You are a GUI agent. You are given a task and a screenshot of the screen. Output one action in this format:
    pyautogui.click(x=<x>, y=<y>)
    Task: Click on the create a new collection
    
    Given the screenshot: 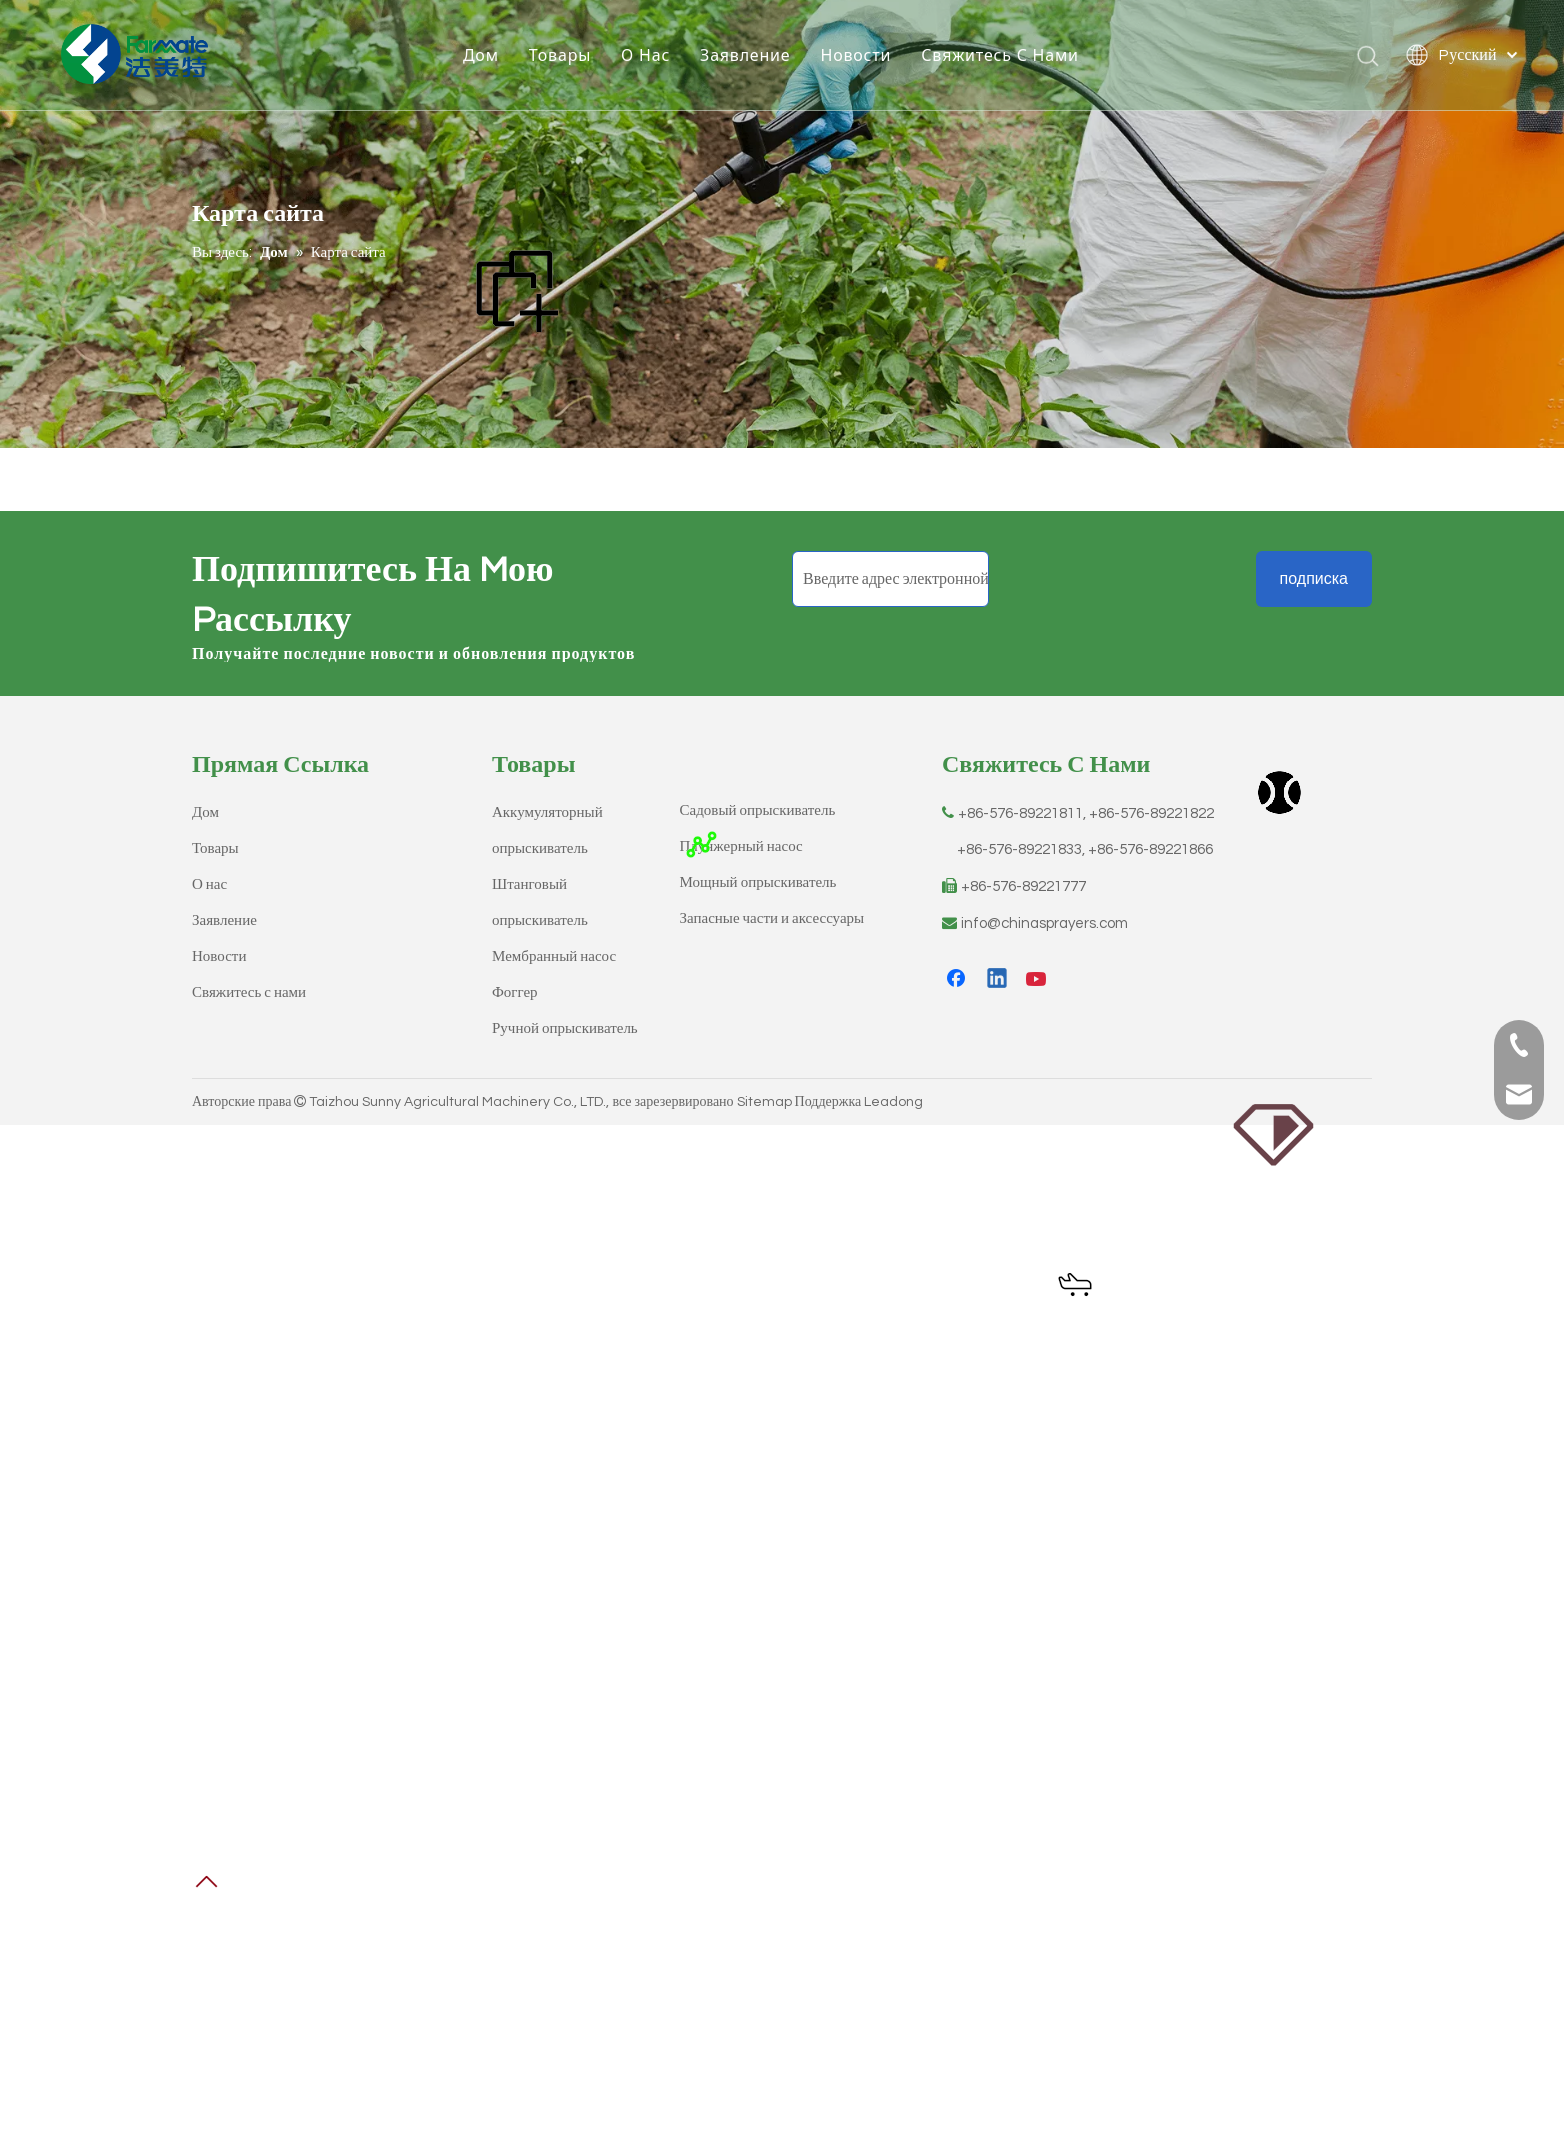 What is the action you would take?
    pyautogui.click(x=514, y=288)
    